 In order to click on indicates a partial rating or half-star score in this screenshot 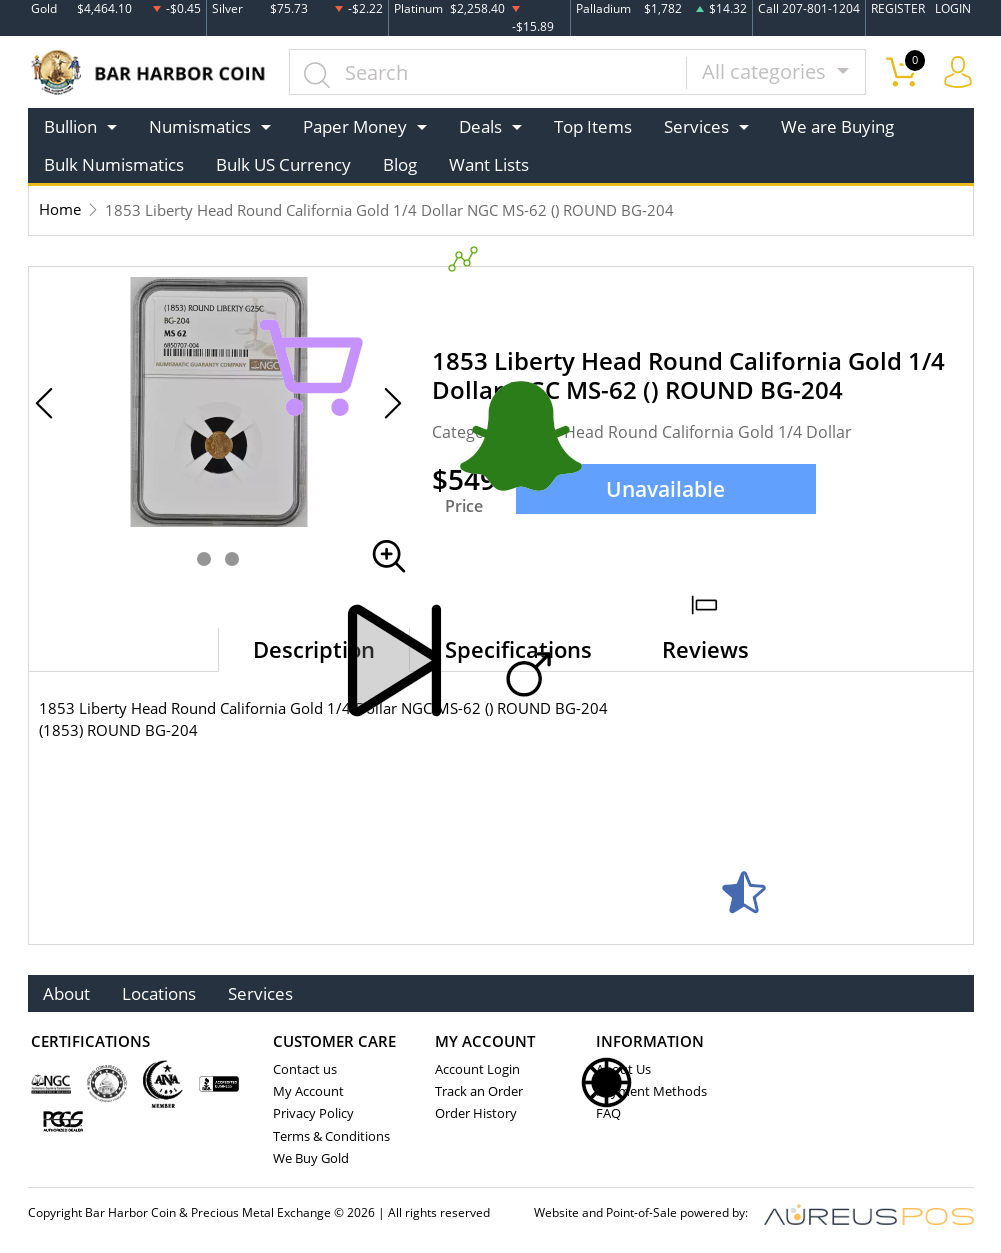, I will do `click(744, 893)`.